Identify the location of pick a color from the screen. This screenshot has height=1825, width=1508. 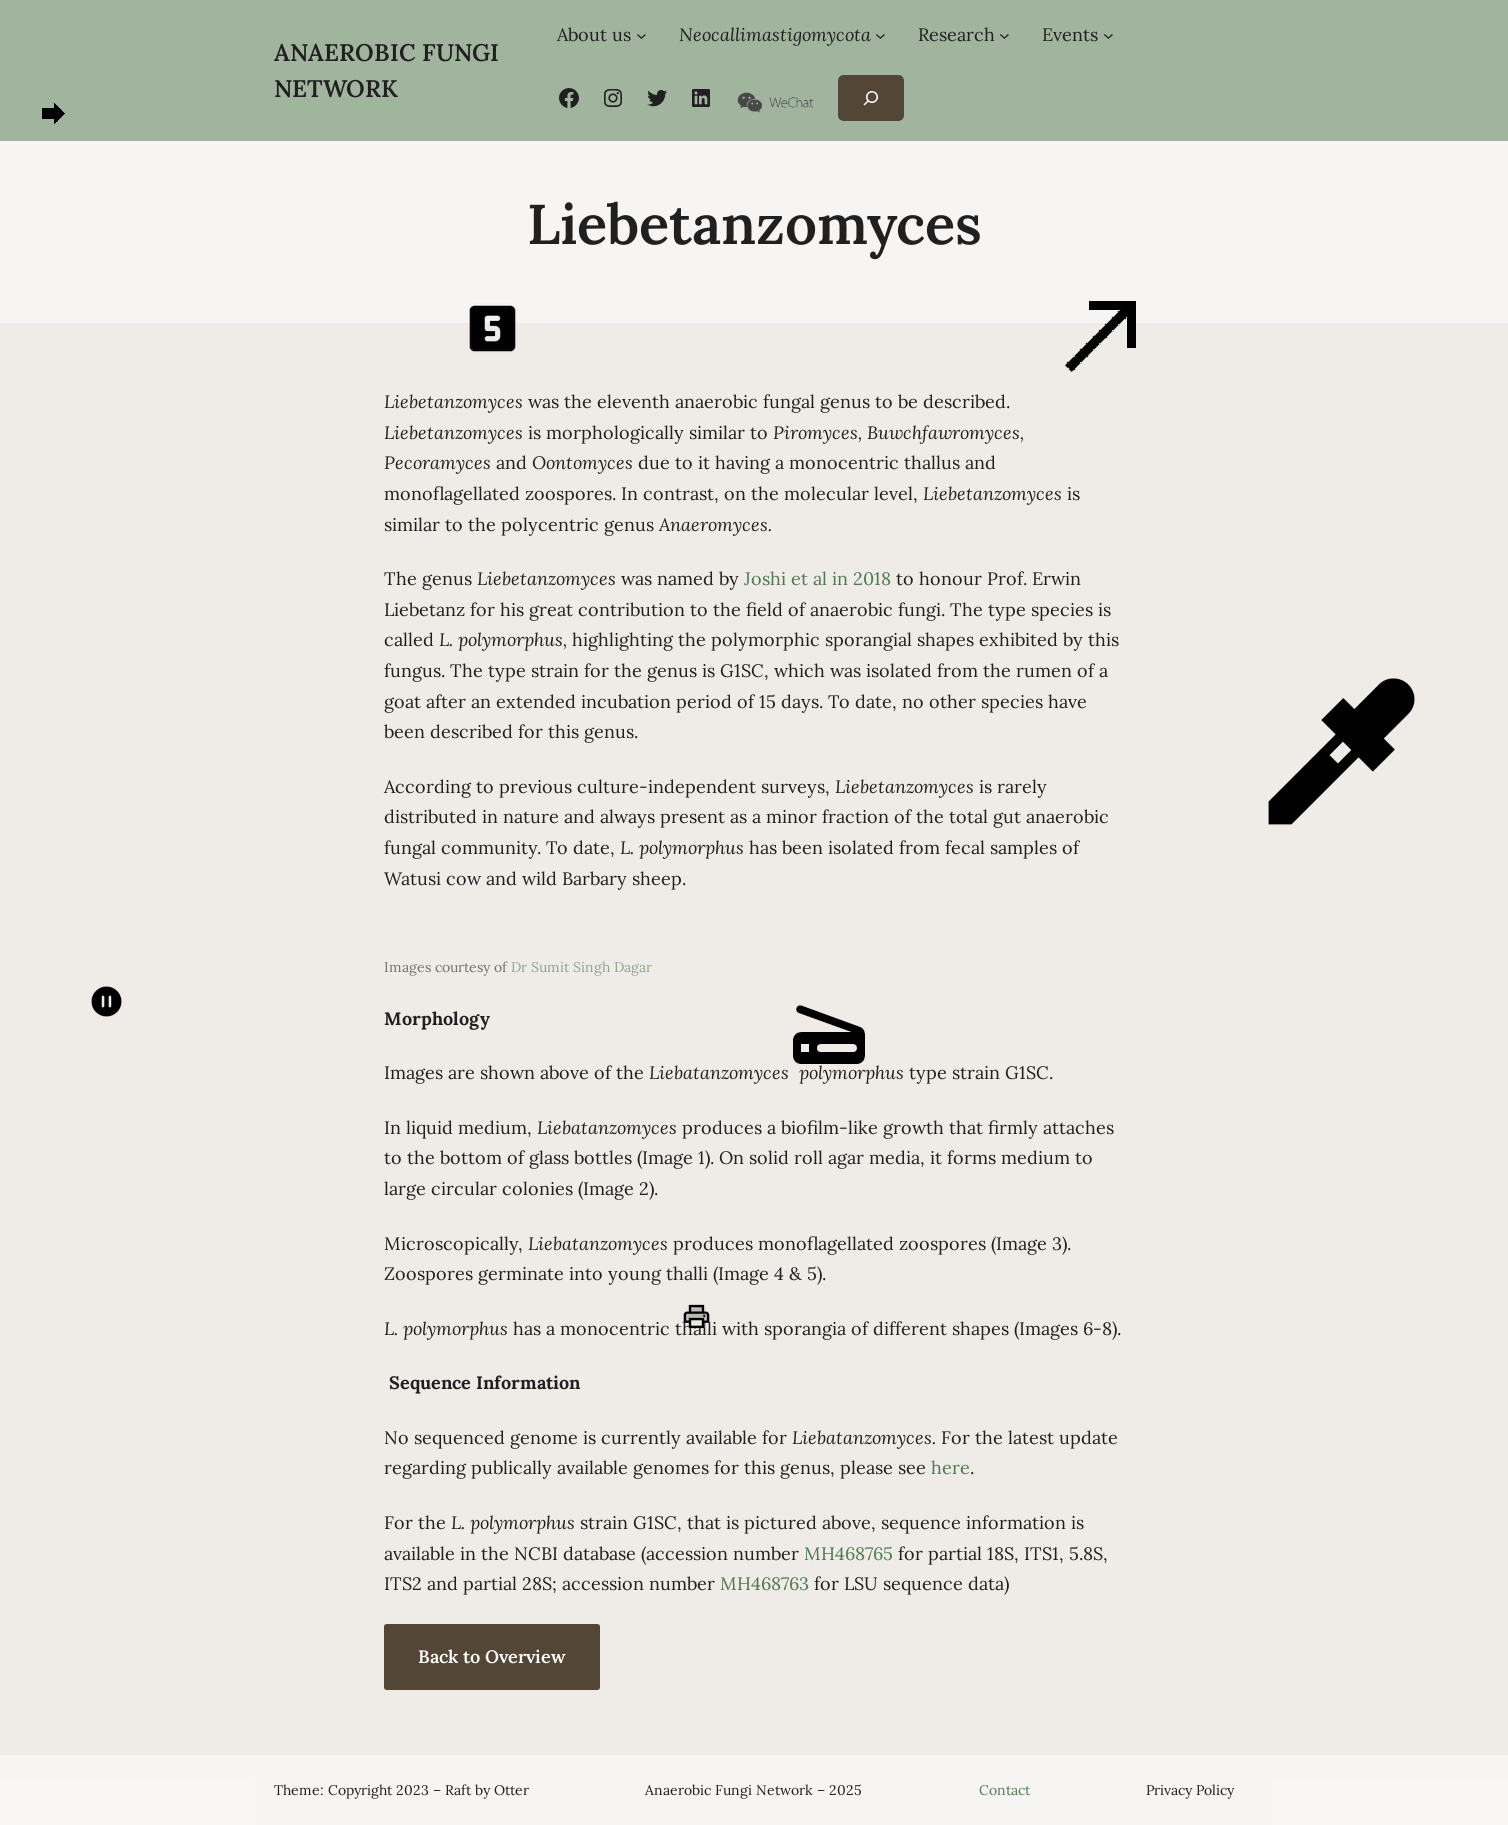
(1341, 751).